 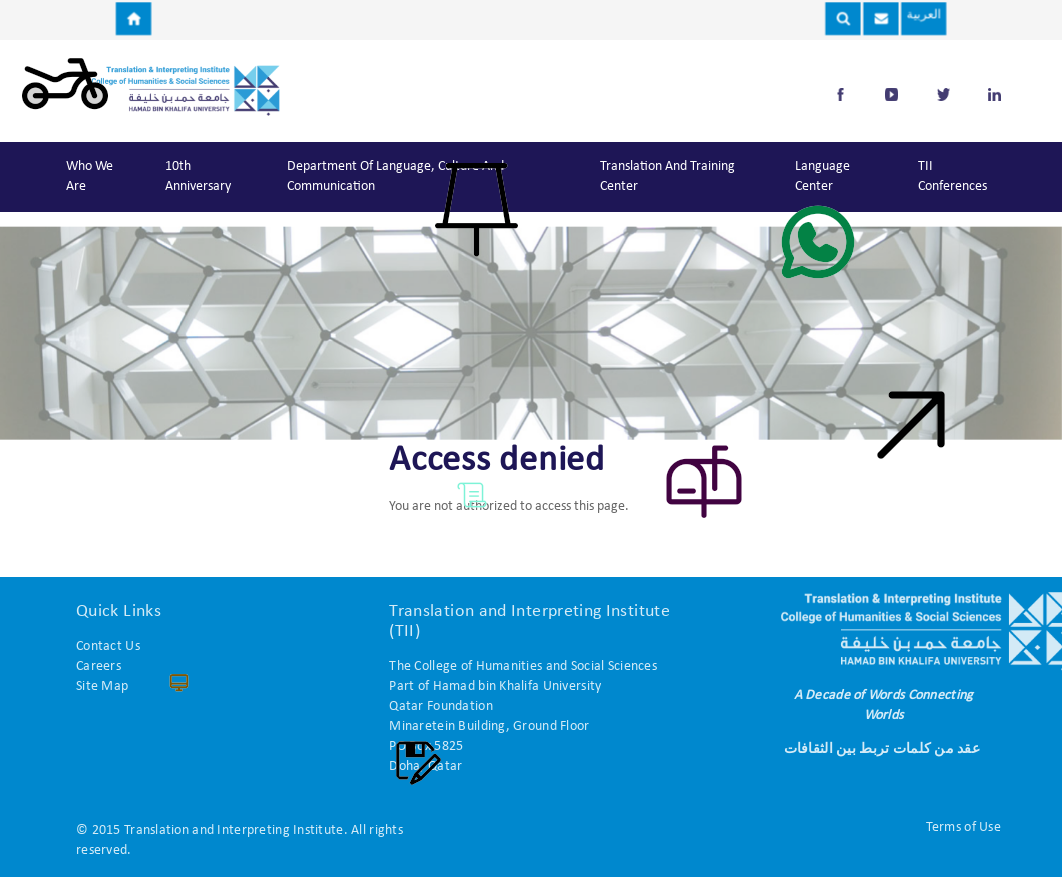 I want to click on view terms and conditions or legal documents, so click(x=473, y=495).